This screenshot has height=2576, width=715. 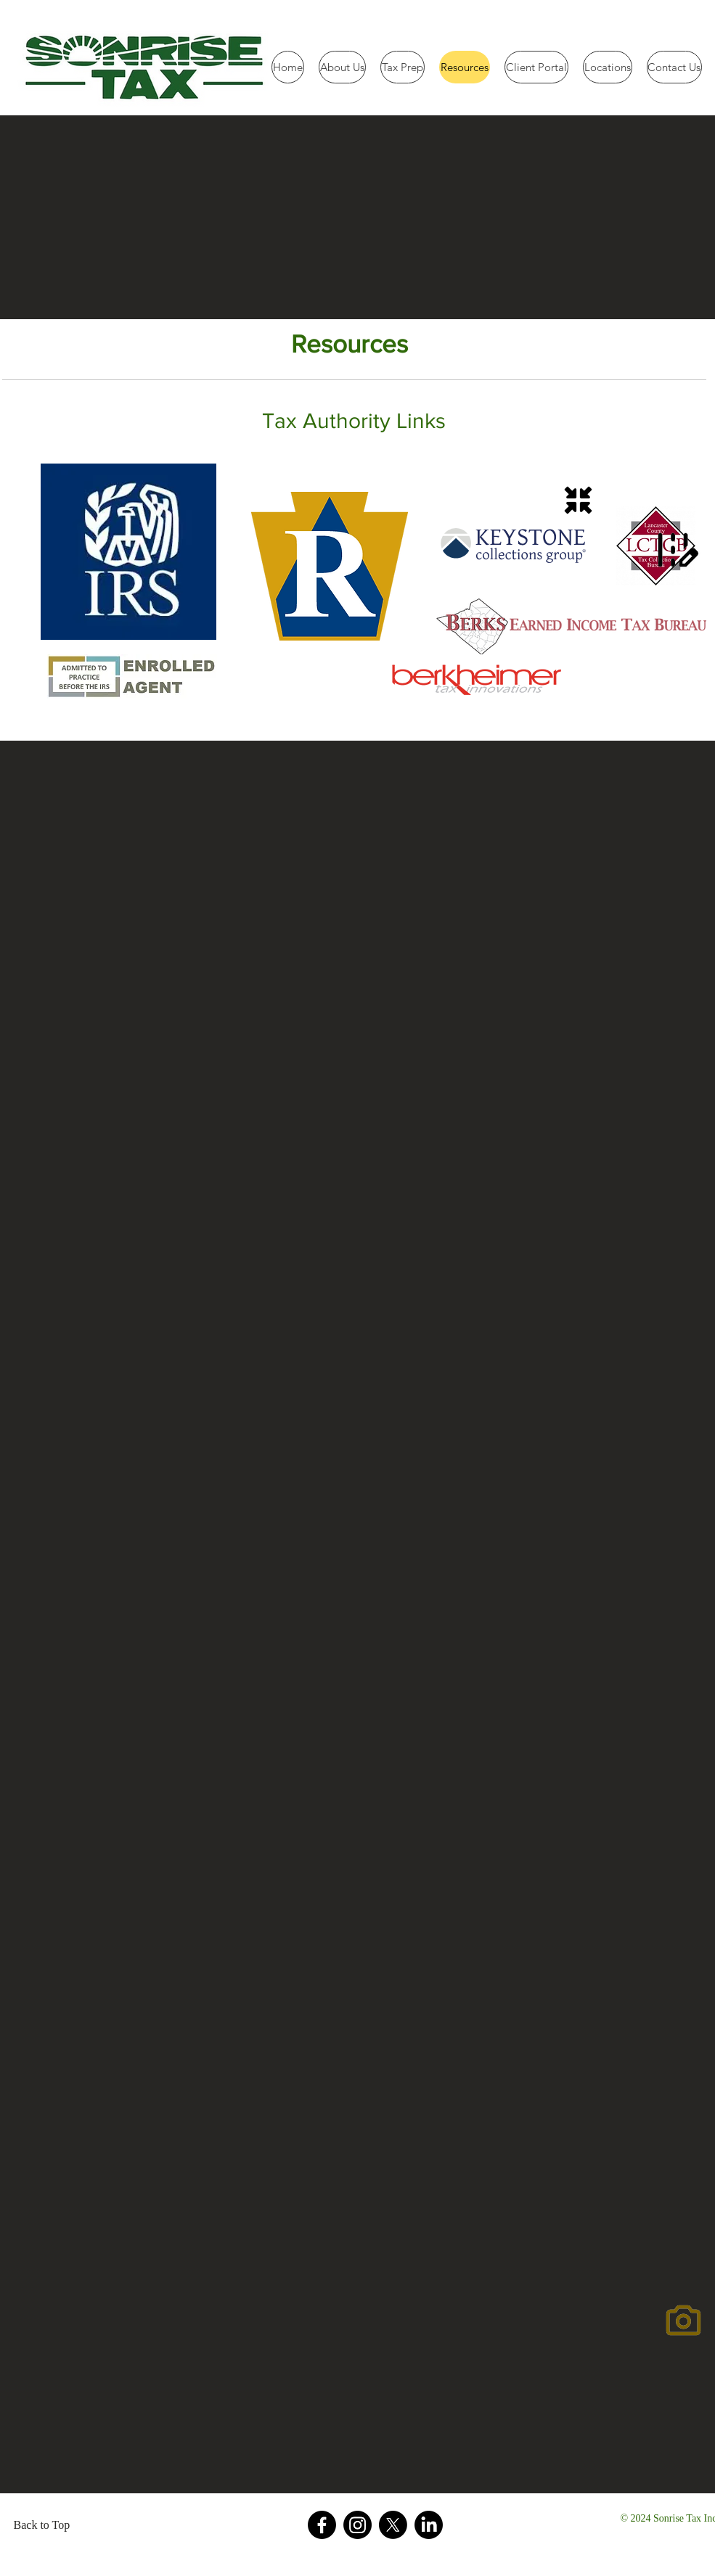 I want to click on exit fullscreen mode, so click(x=578, y=500).